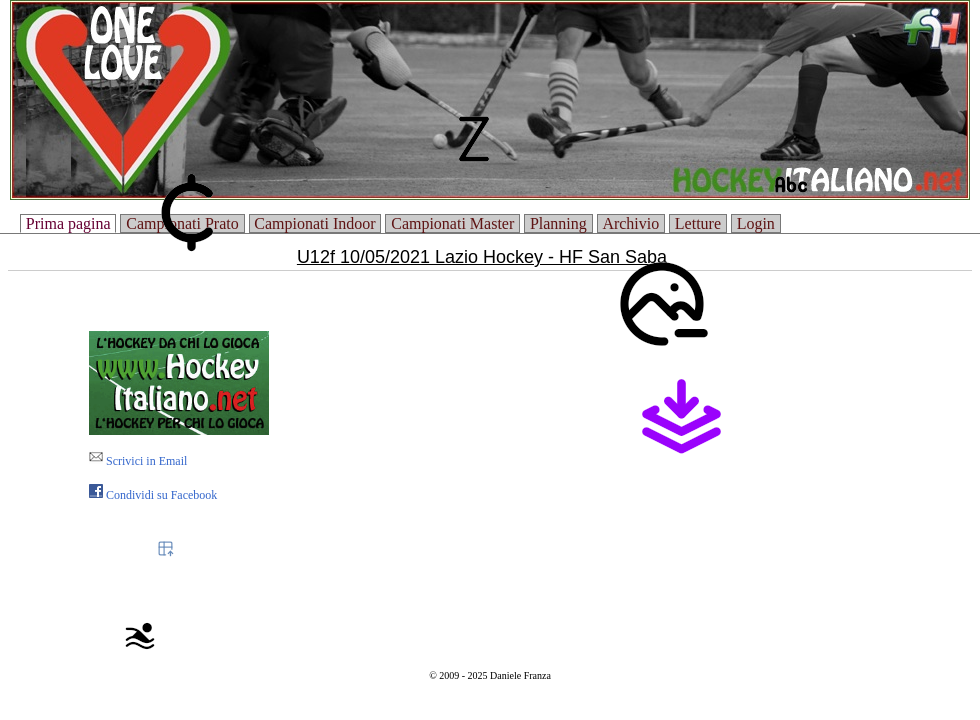 The image size is (980, 720). What do you see at coordinates (791, 184) in the screenshot?
I see `access text formatting options` at bounding box center [791, 184].